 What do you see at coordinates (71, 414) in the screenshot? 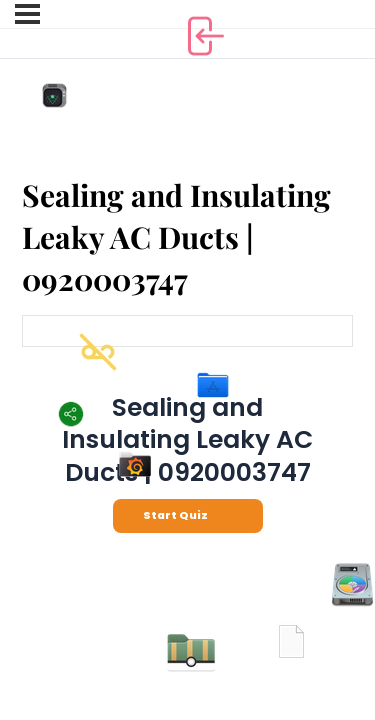
I see `access sharing and network preferences` at bounding box center [71, 414].